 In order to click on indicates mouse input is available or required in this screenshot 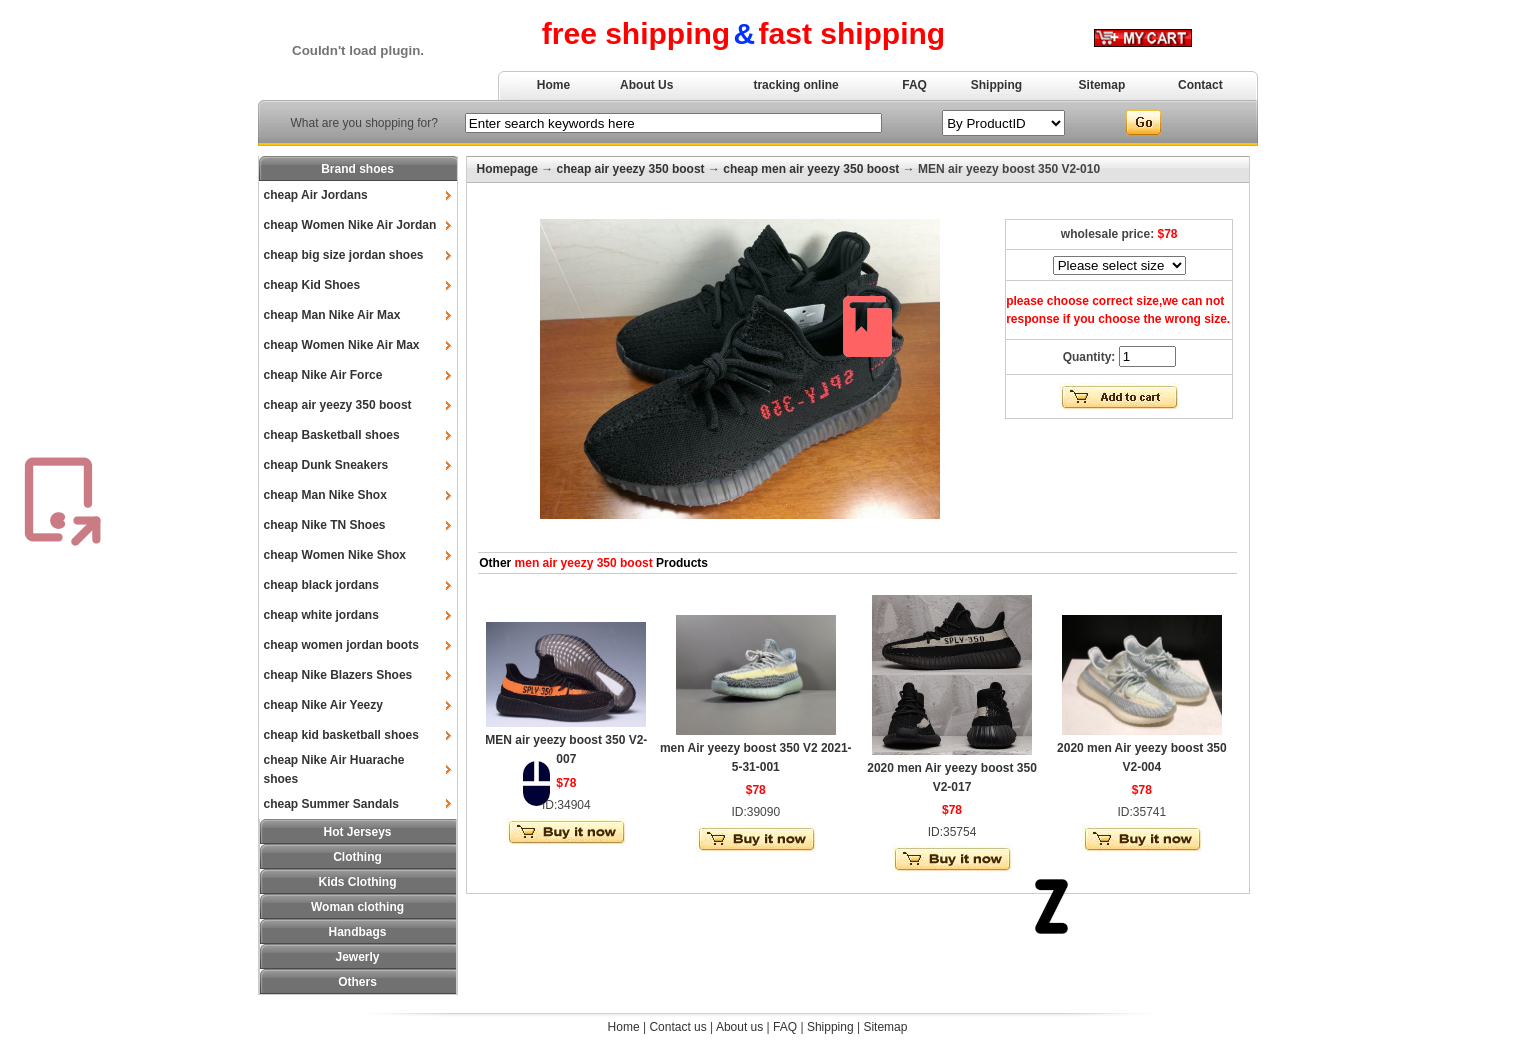, I will do `click(536, 783)`.